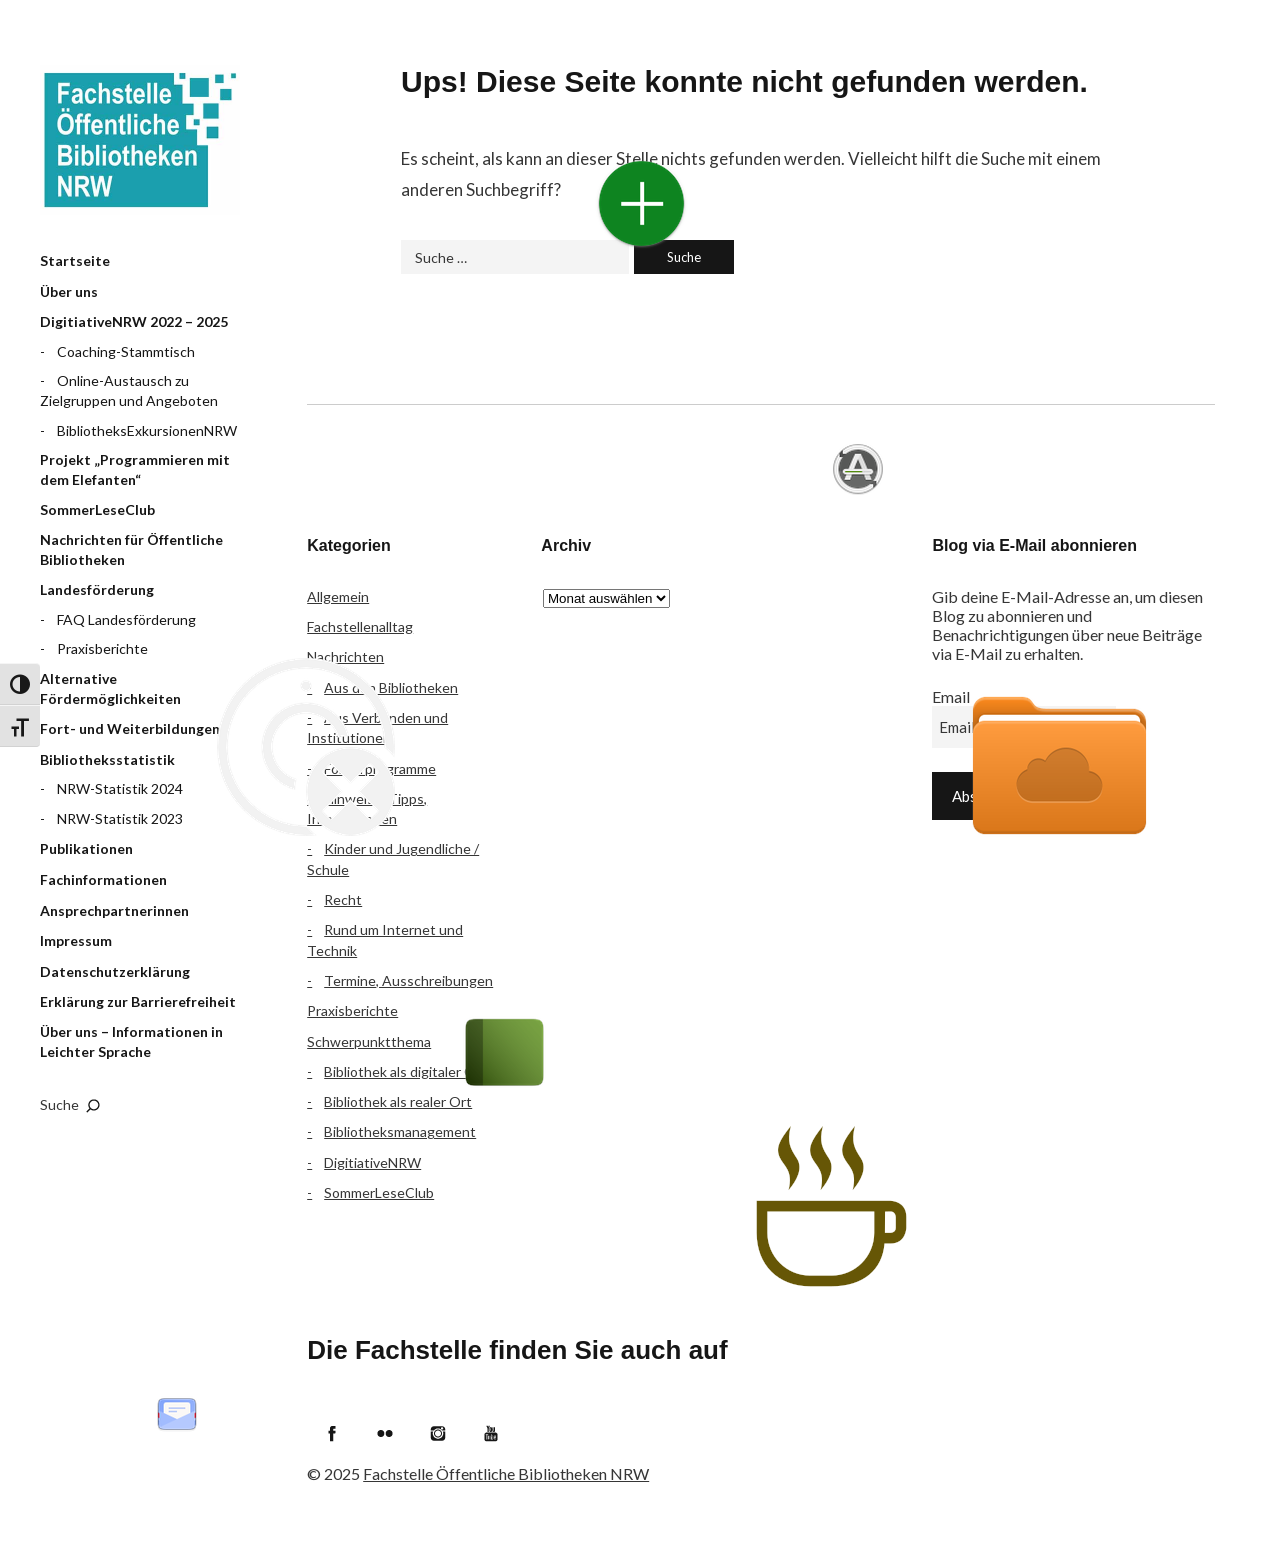 Image resolution: width=1280 pixels, height=1543 pixels. What do you see at coordinates (504, 1049) in the screenshot?
I see `access desktop folder` at bounding box center [504, 1049].